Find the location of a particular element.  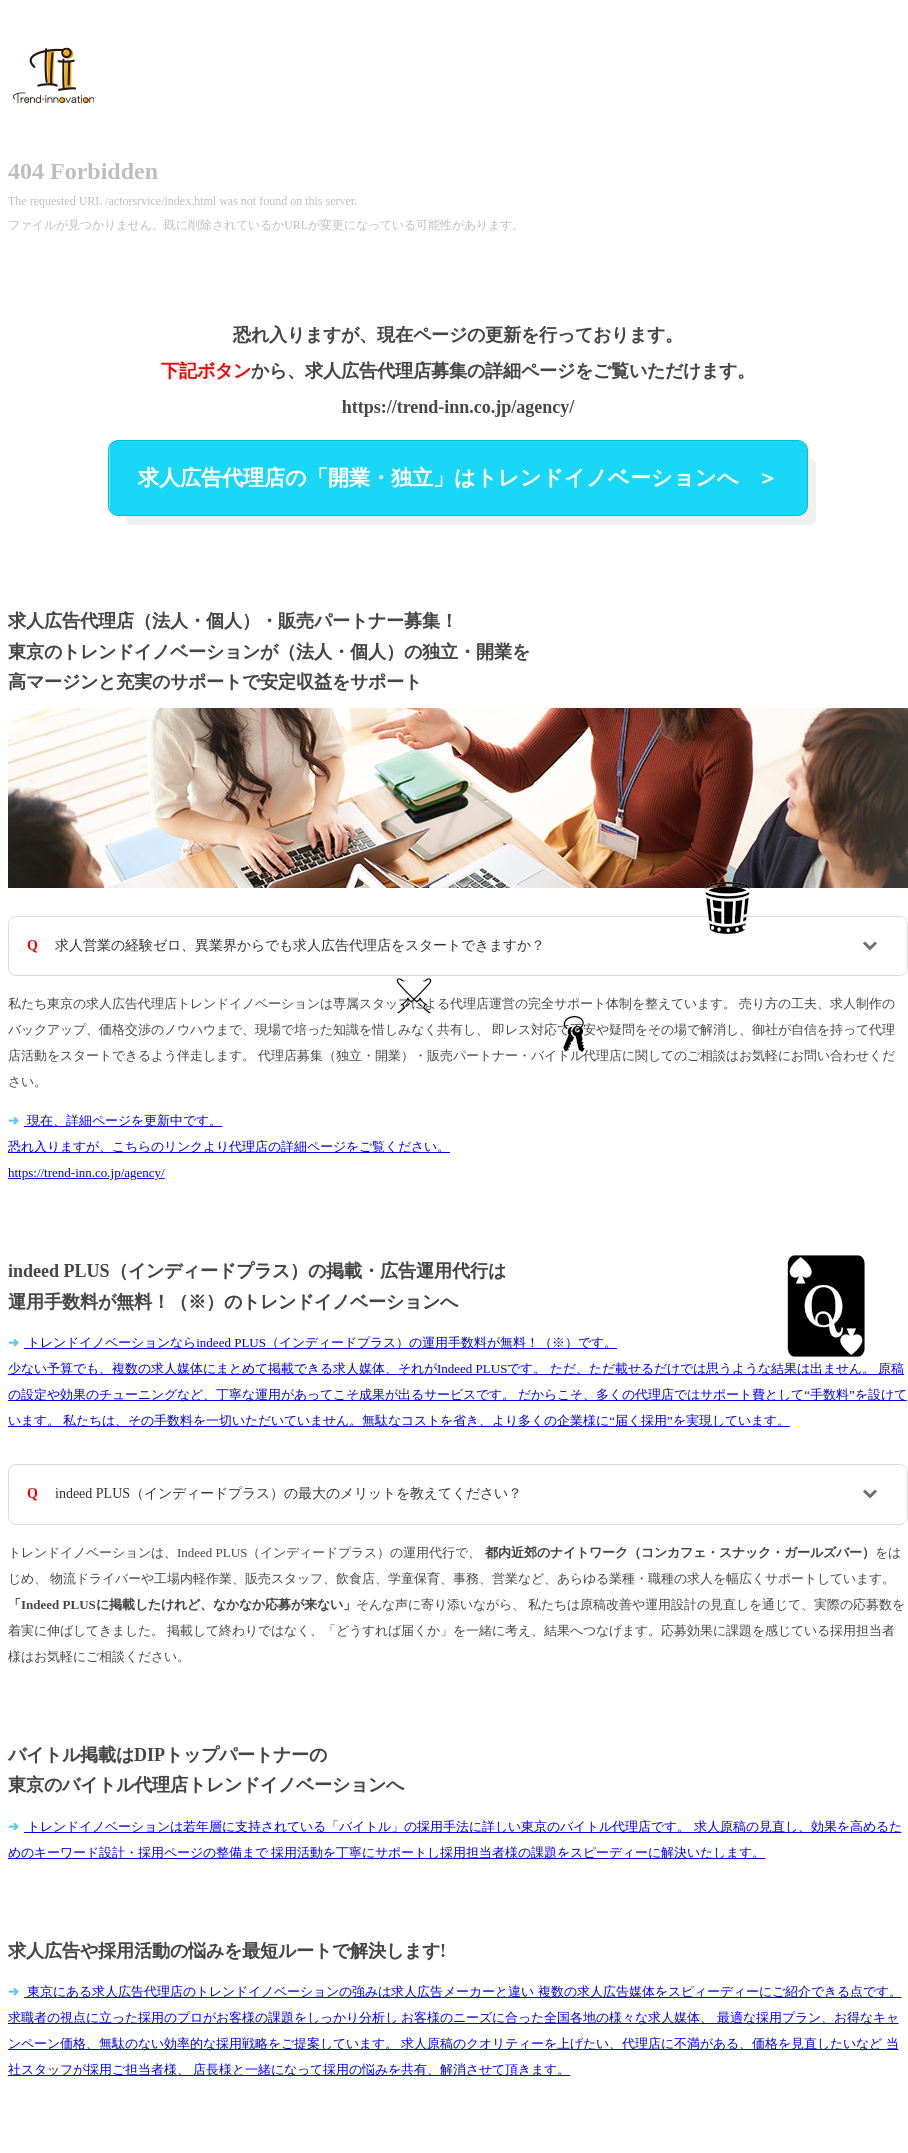

empty inventory or storage container is located at coordinates (727, 899).